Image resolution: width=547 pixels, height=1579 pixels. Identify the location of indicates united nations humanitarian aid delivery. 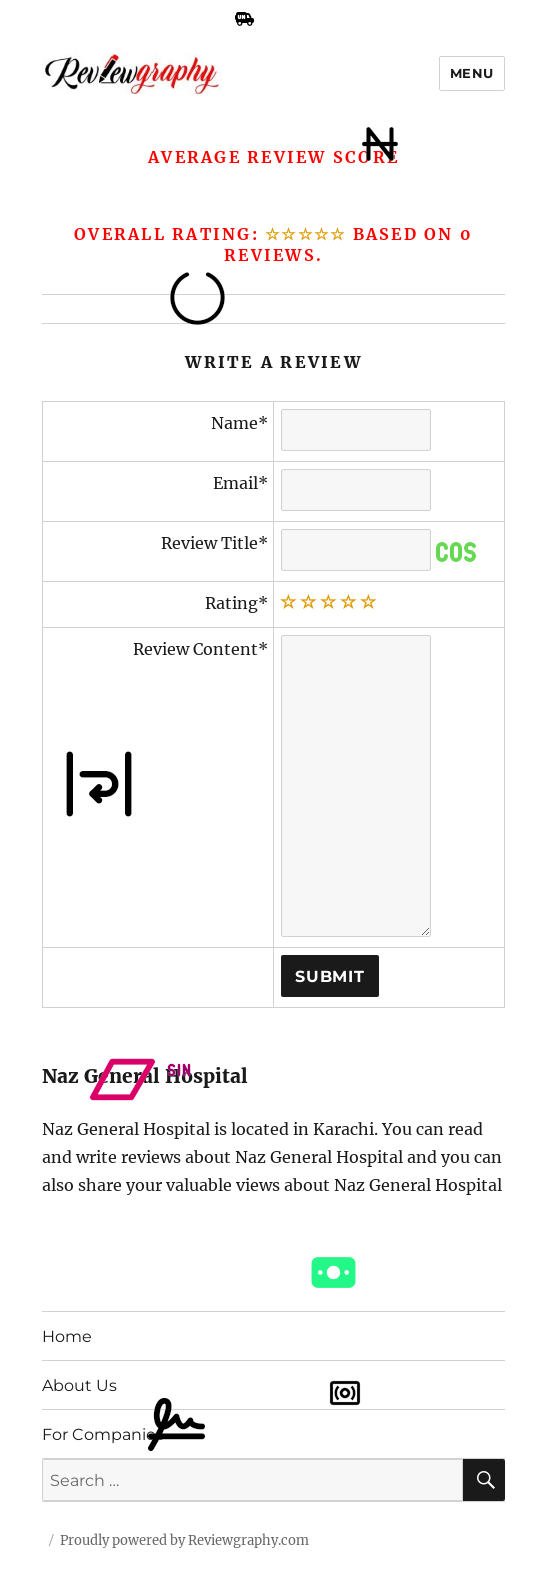
(245, 19).